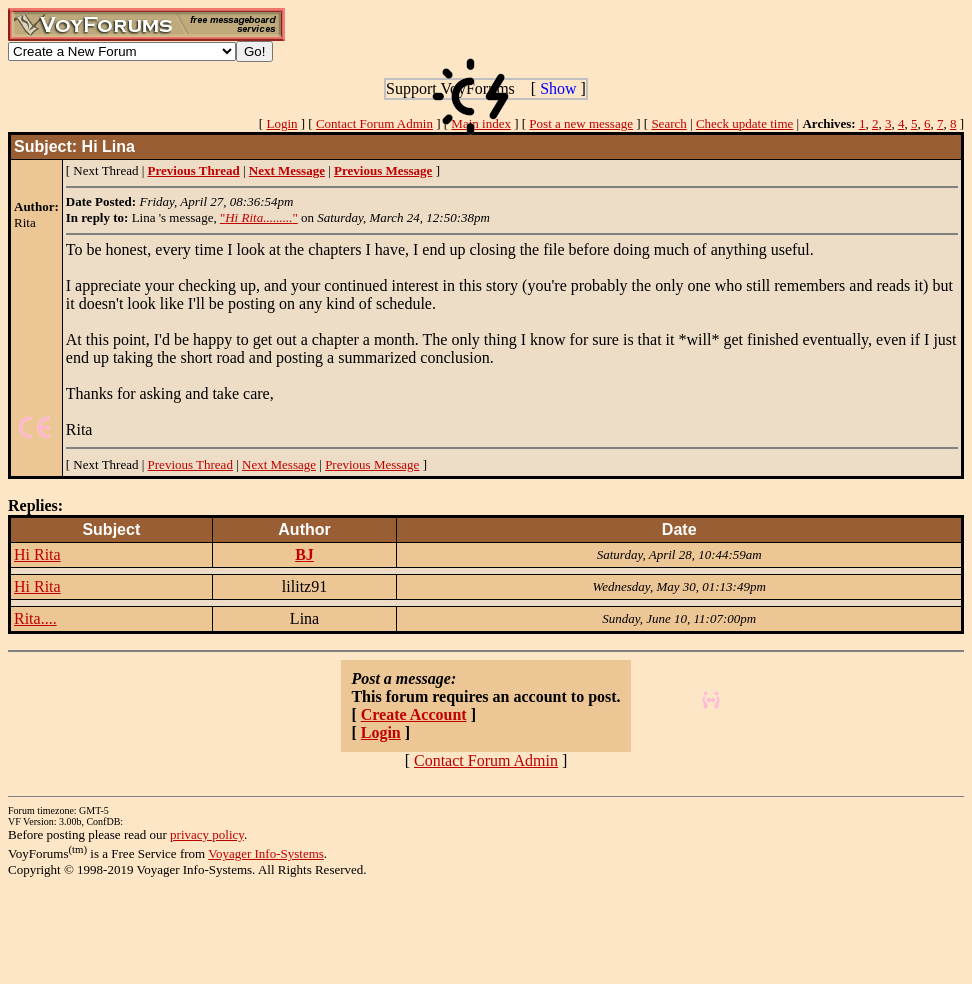 The width and height of the screenshot is (972, 984). I want to click on solar power or solar energy settings, so click(470, 96).